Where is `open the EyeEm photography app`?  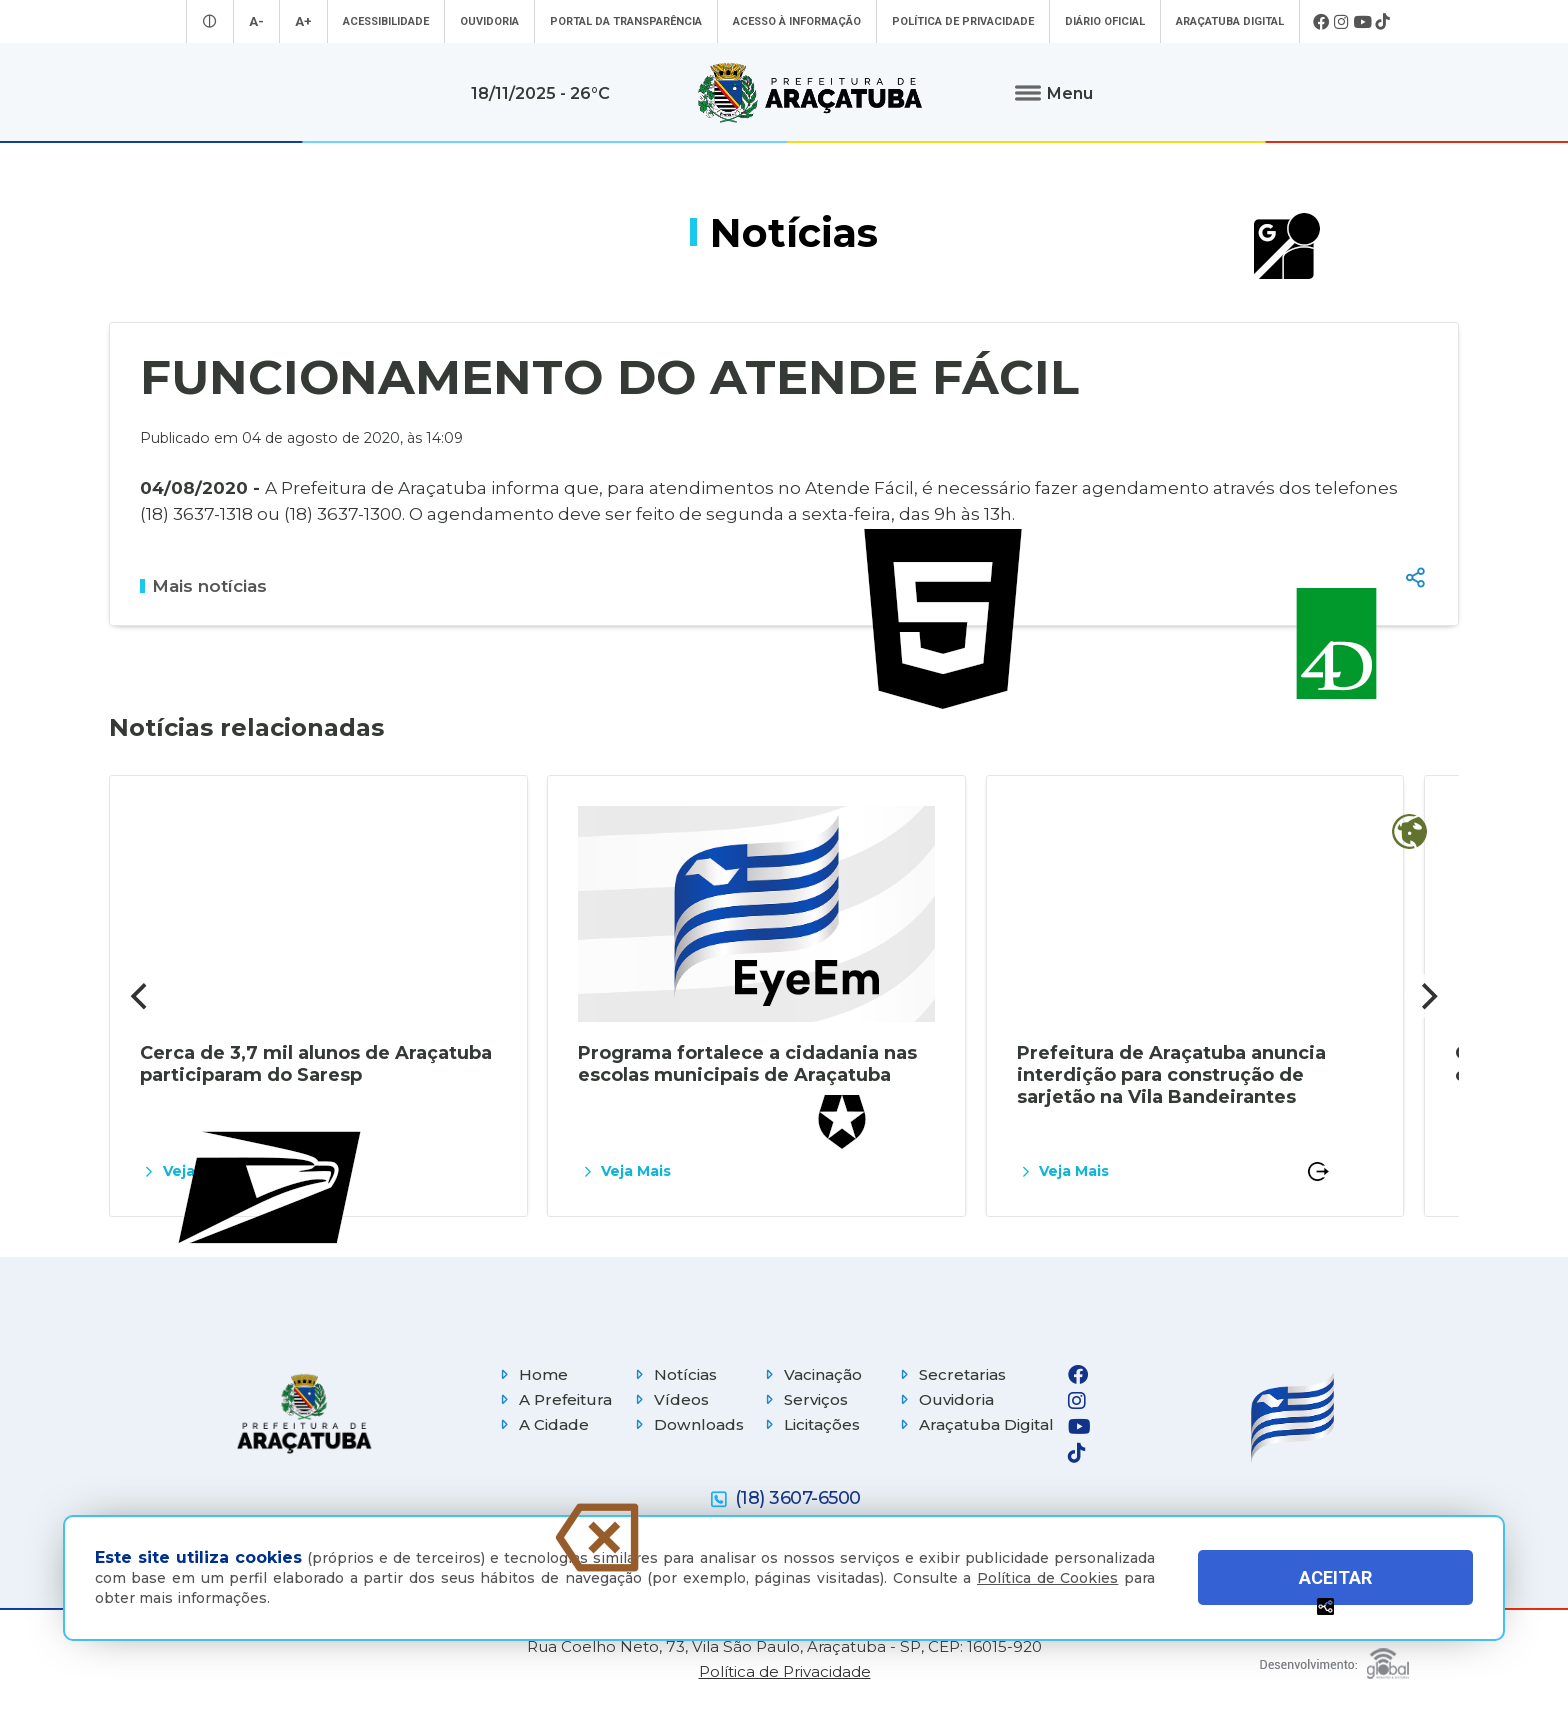 open the EyeEm photography app is located at coordinates (807, 983).